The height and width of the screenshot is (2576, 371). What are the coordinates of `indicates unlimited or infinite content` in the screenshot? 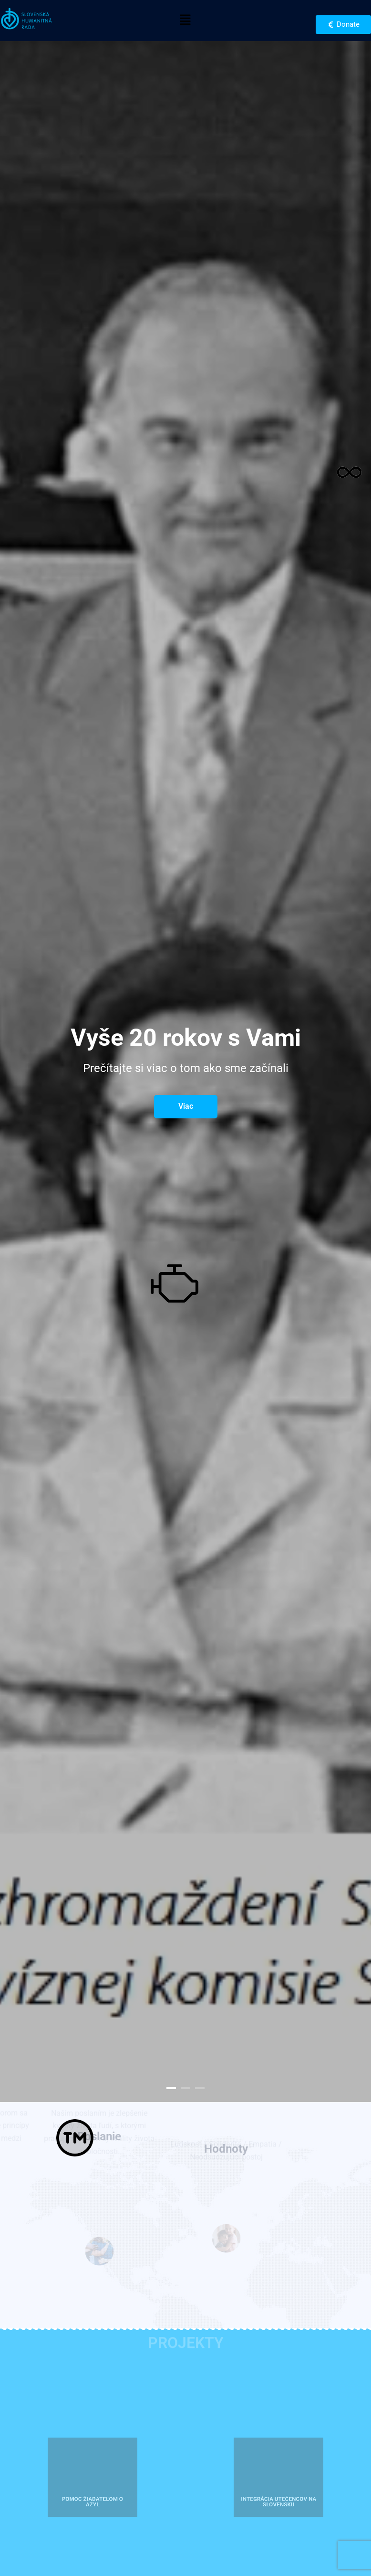 It's located at (349, 472).